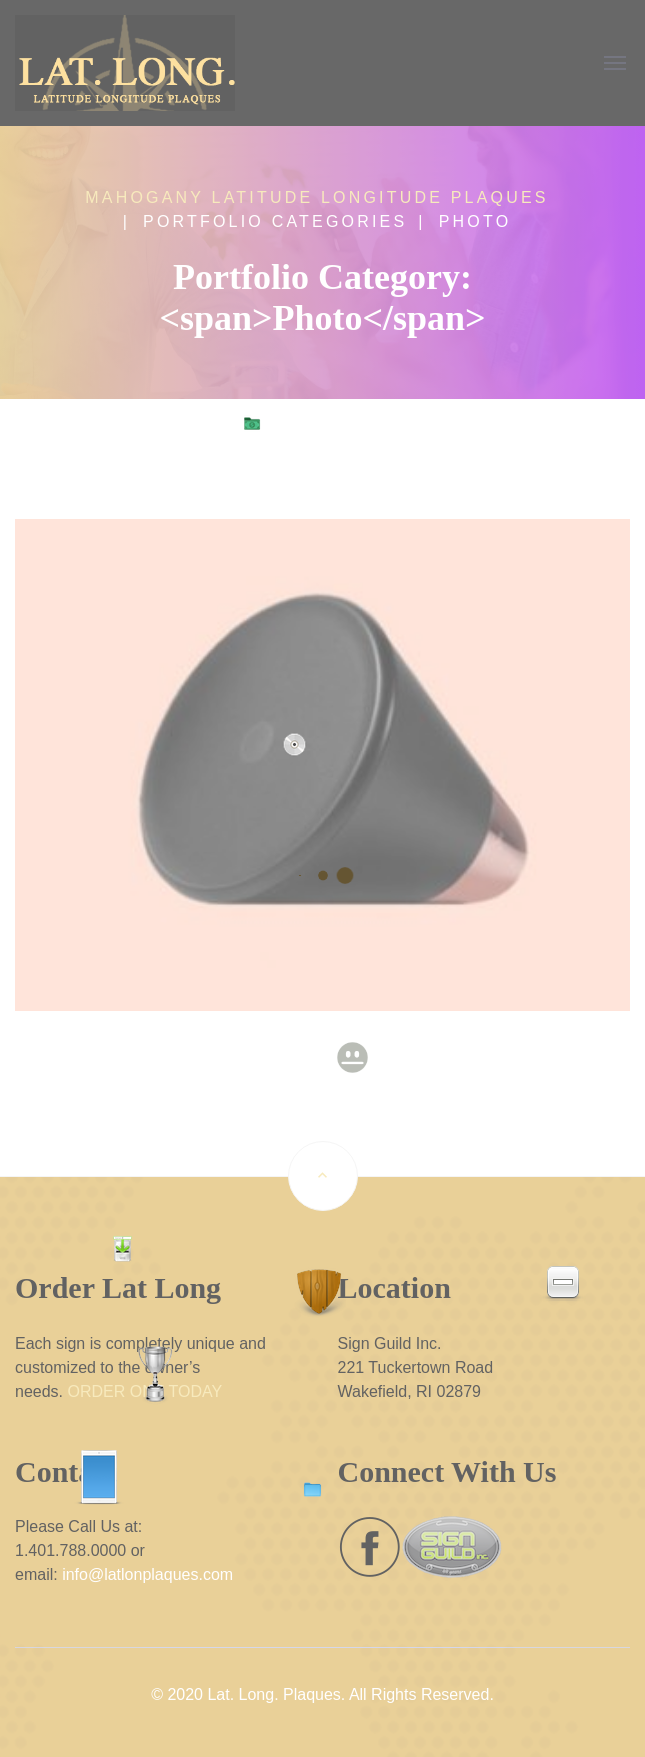 Image resolution: width=645 pixels, height=1757 pixels. Describe the element at coordinates (319, 1291) in the screenshot. I see `indicates low security status for a connection or system` at that location.